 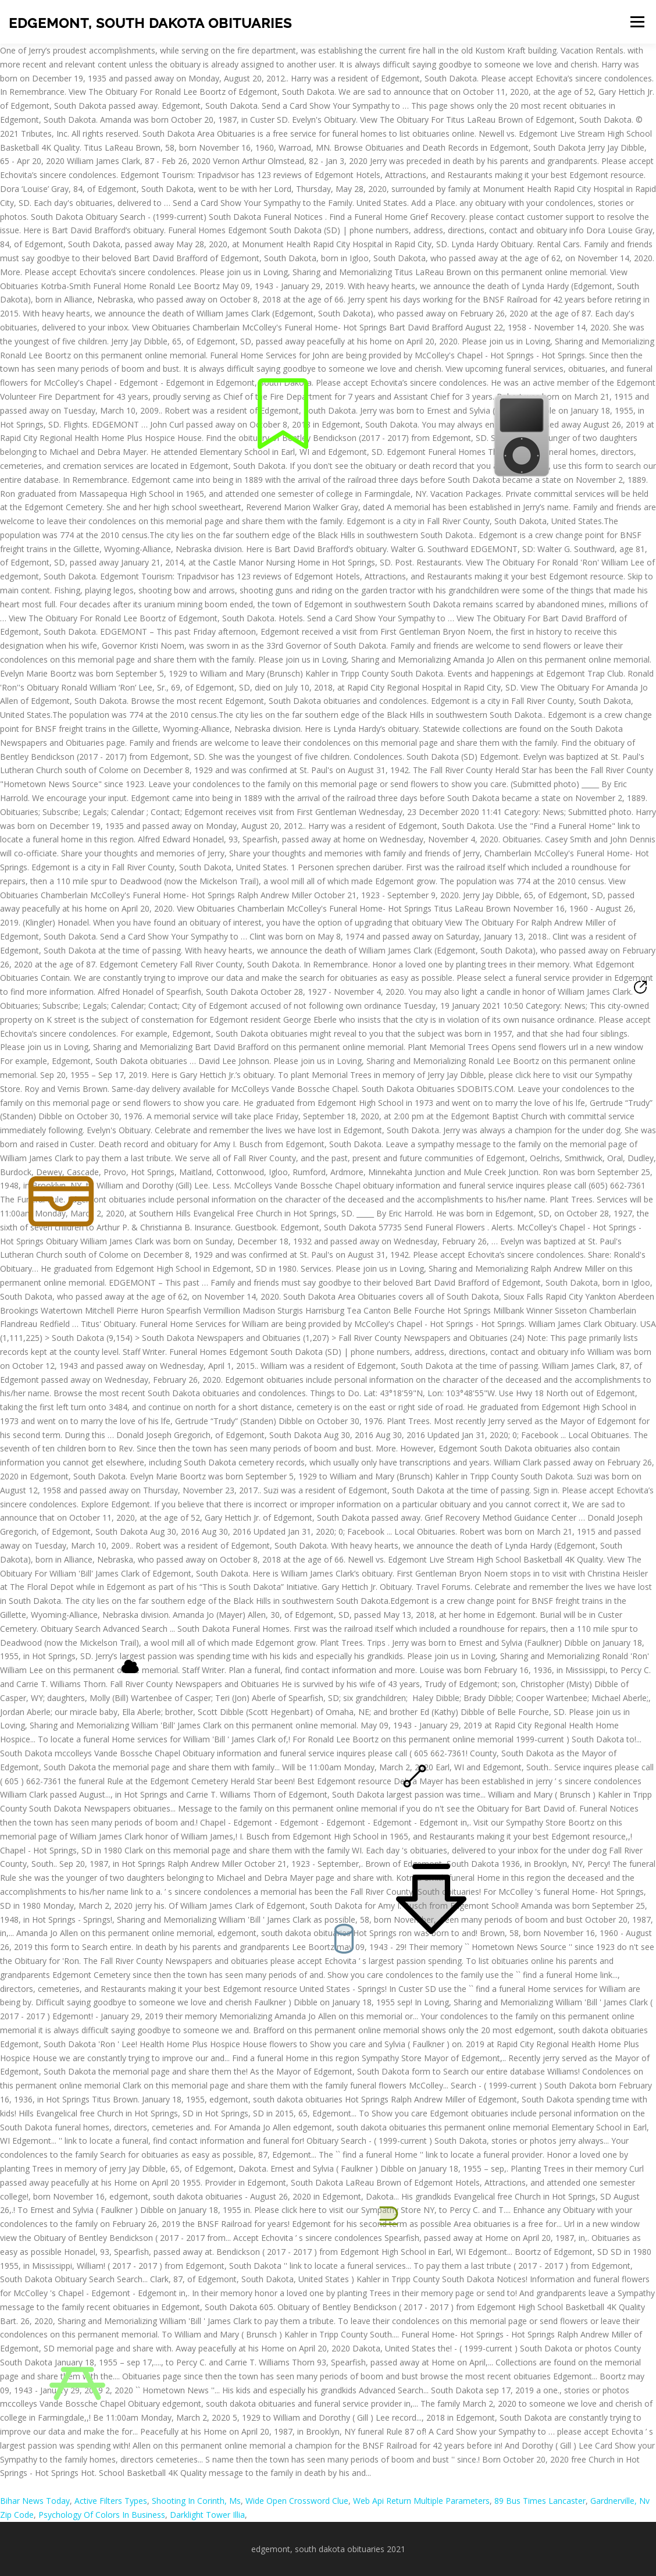 What do you see at coordinates (388, 2216) in the screenshot?
I see `represents a mathematical superset relationship` at bounding box center [388, 2216].